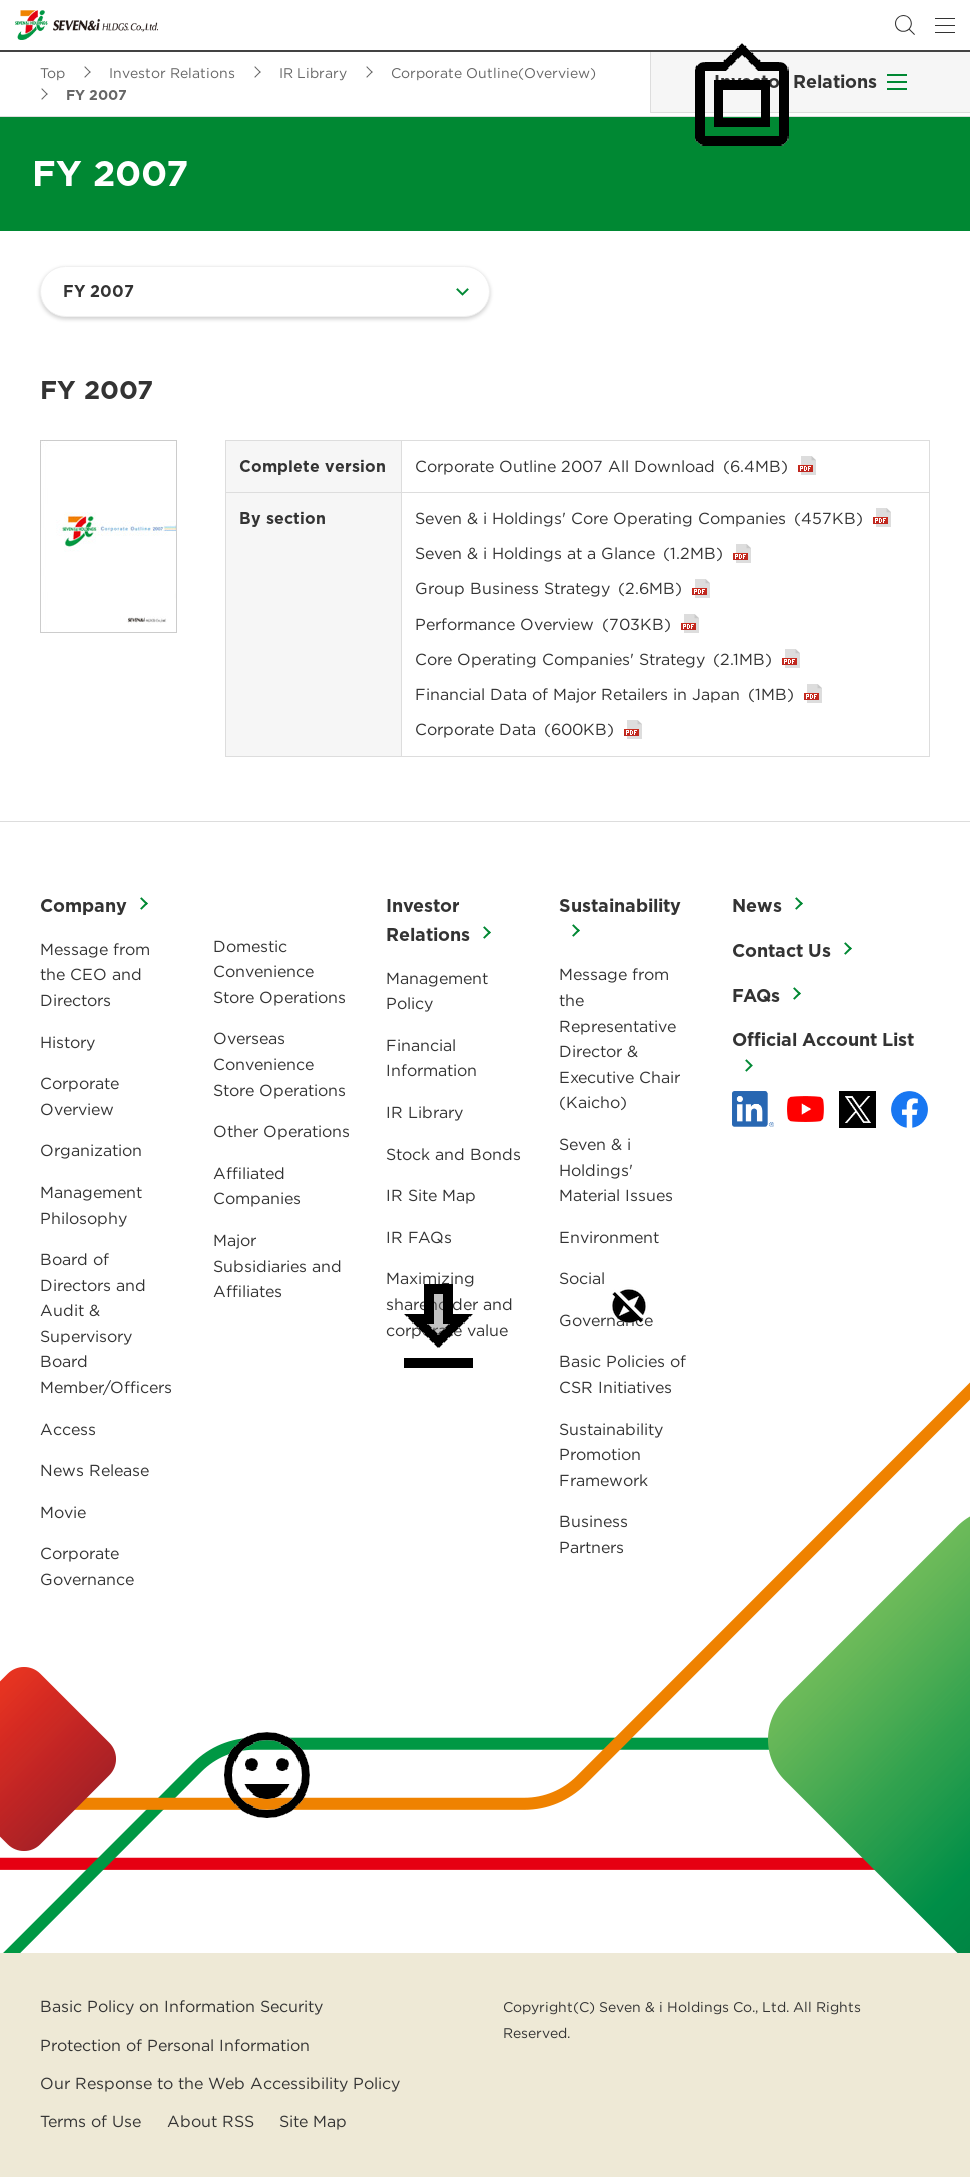 This screenshot has width=970, height=2177. What do you see at coordinates (742, 99) in the screenshot?
I see `view framed photos or artwork` at bounding box center [742, 99].